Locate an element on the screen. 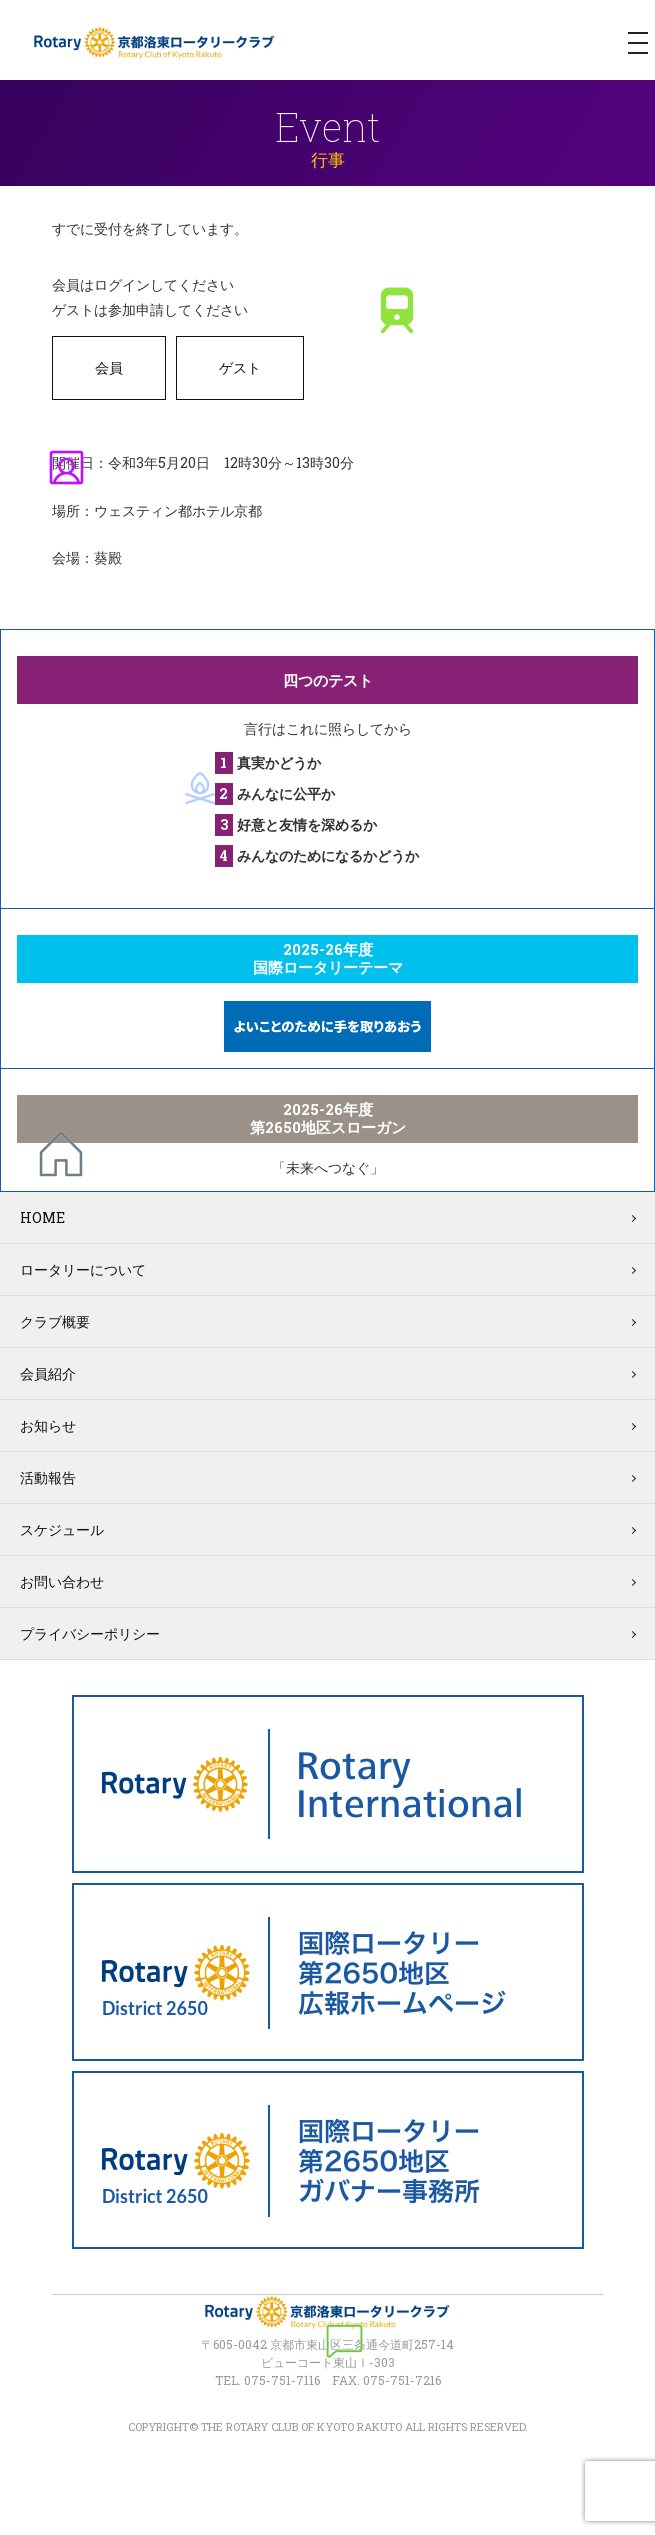 This screenshot has height=2535, width=655. access train schedules or rail transit options is located at coordinates (397, 309).